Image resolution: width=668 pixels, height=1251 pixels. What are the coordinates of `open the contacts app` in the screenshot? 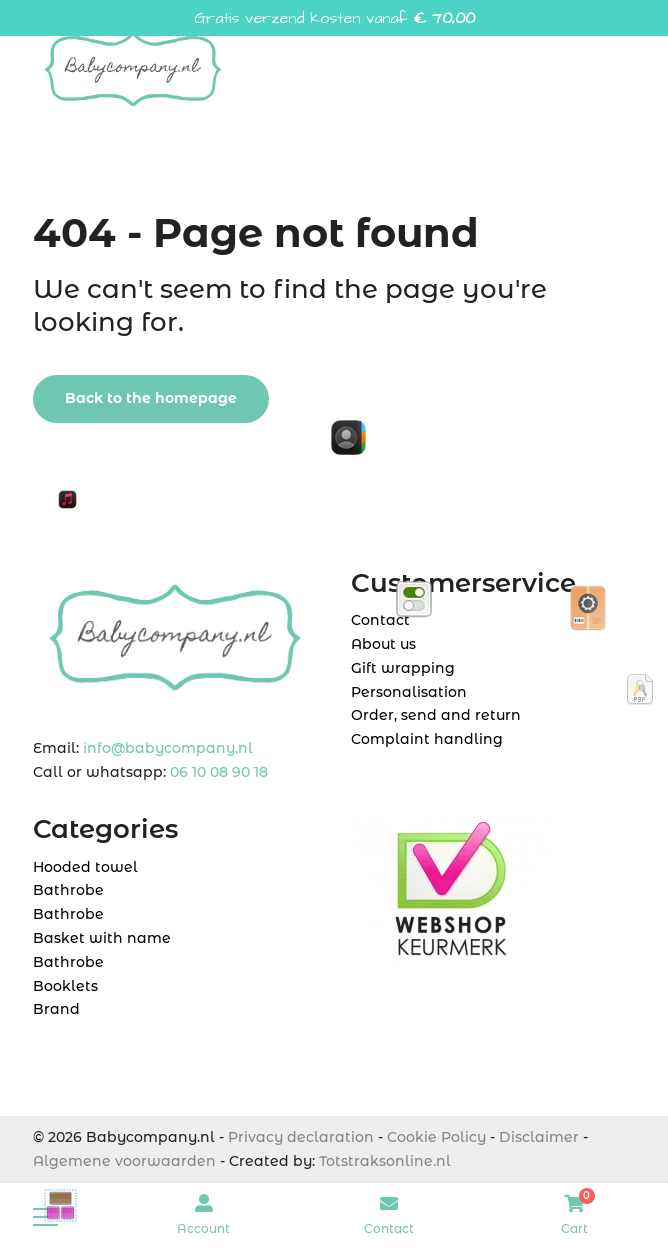 It's located at (348, 437).